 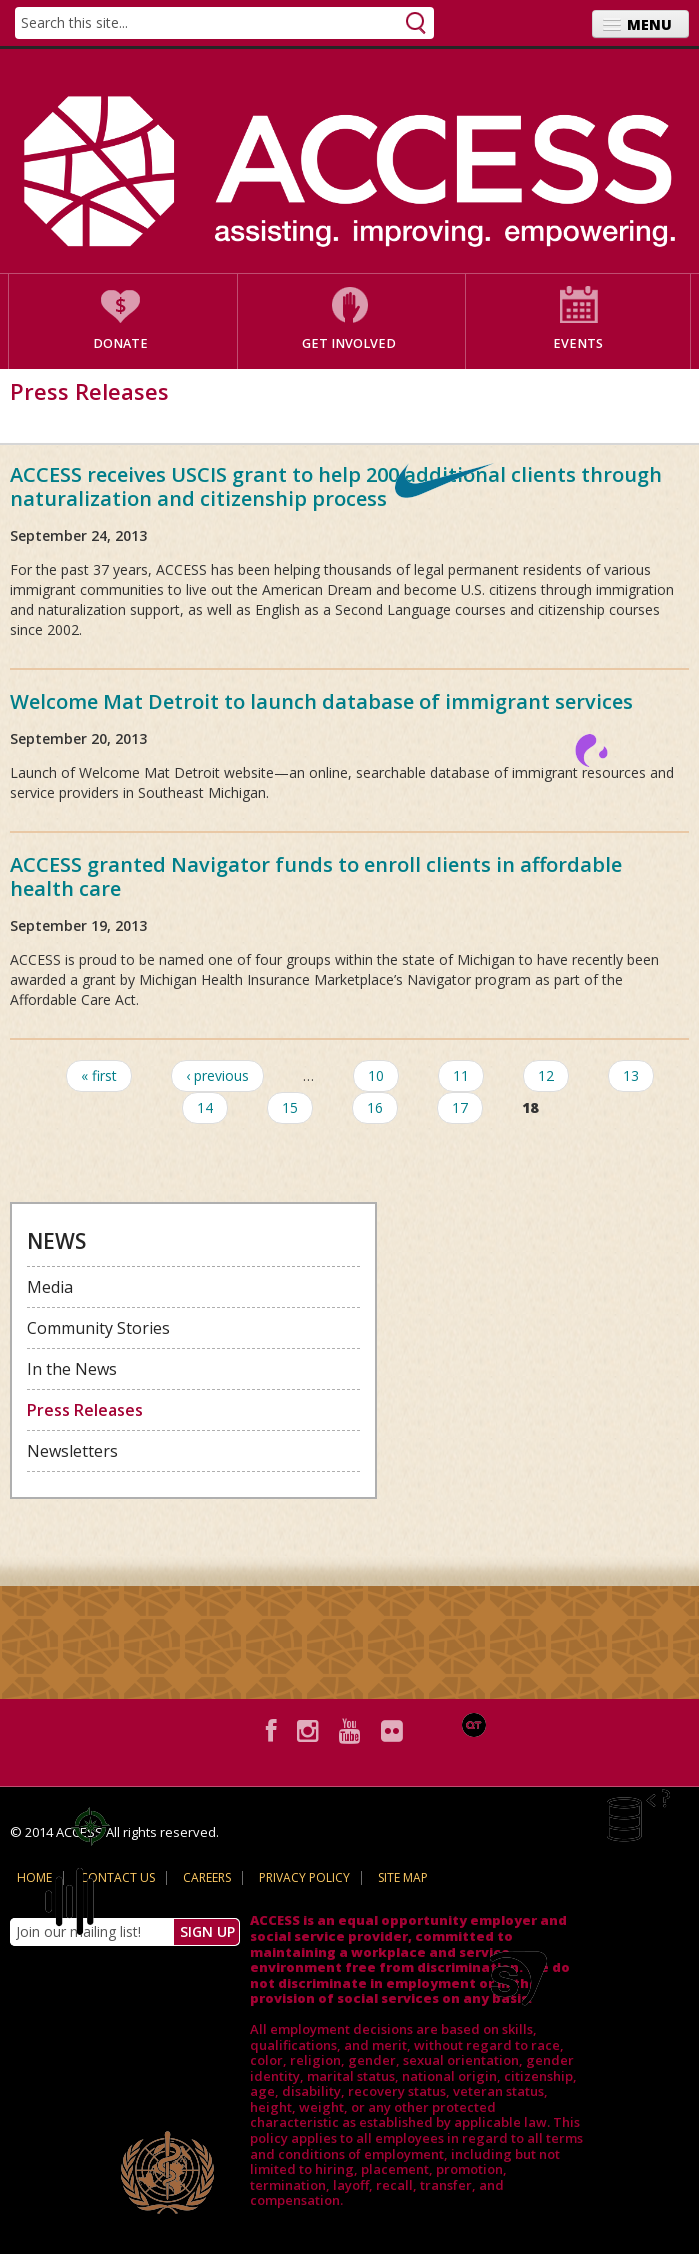 I want to click on world health organization official logo, so click(x=167, y=2172).